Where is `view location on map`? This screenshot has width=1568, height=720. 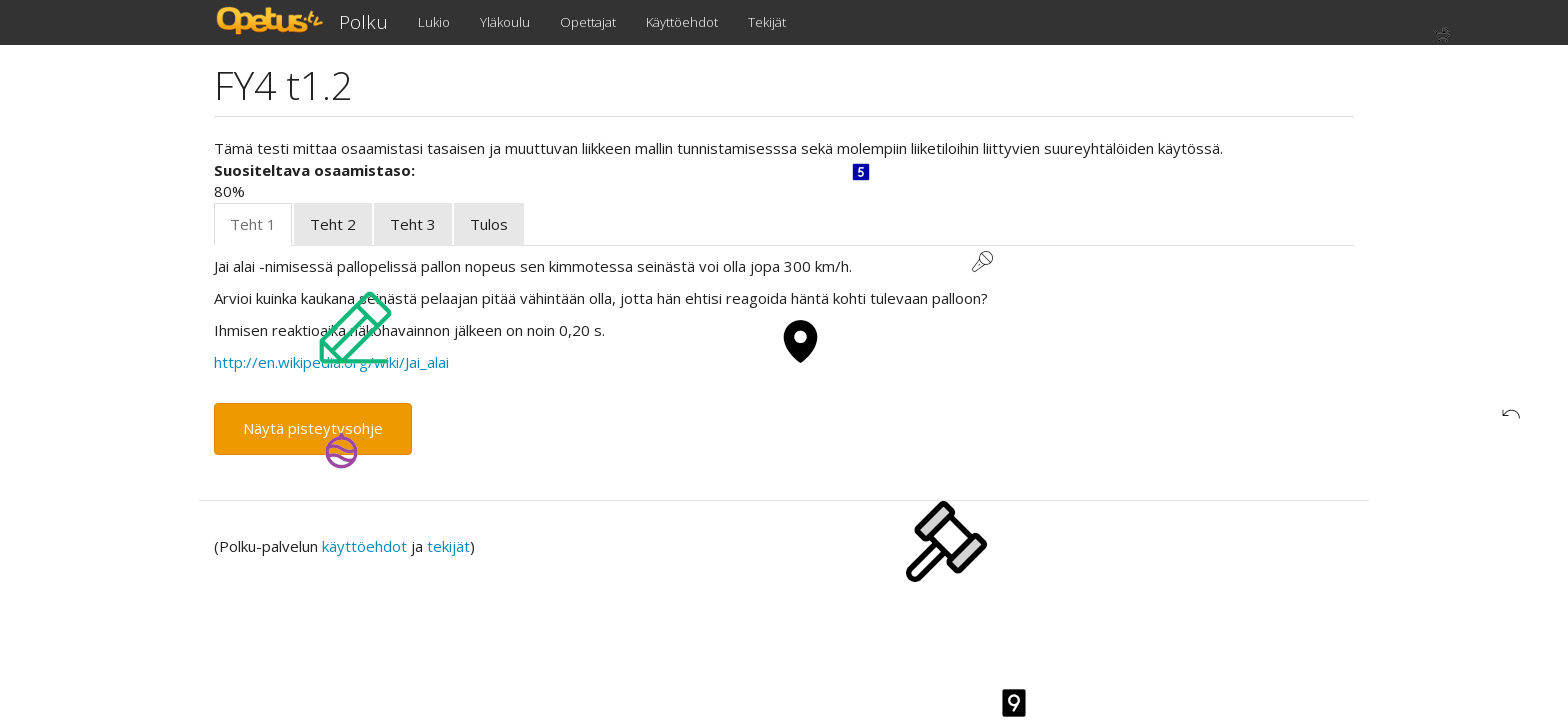
view location on map is located at coordinates (800, 341).